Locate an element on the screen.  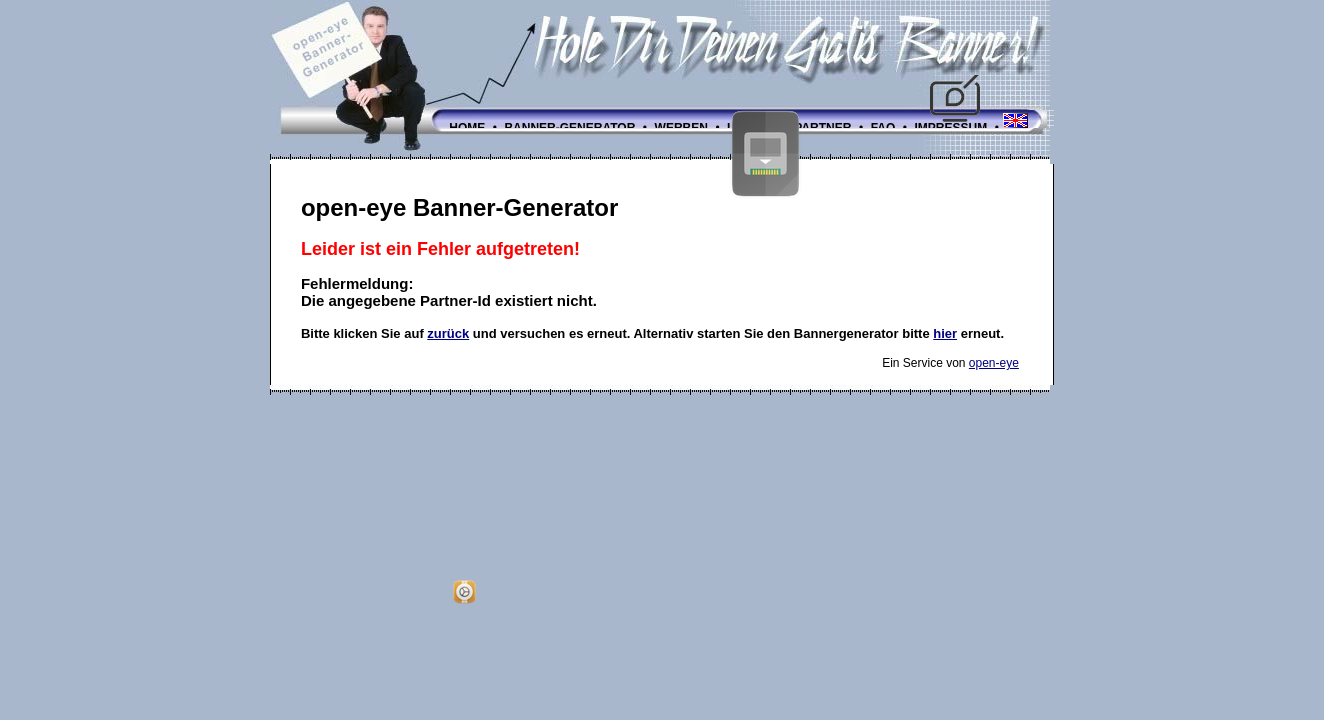
a sega genesis ROM file is located at coordinates (765, 153).